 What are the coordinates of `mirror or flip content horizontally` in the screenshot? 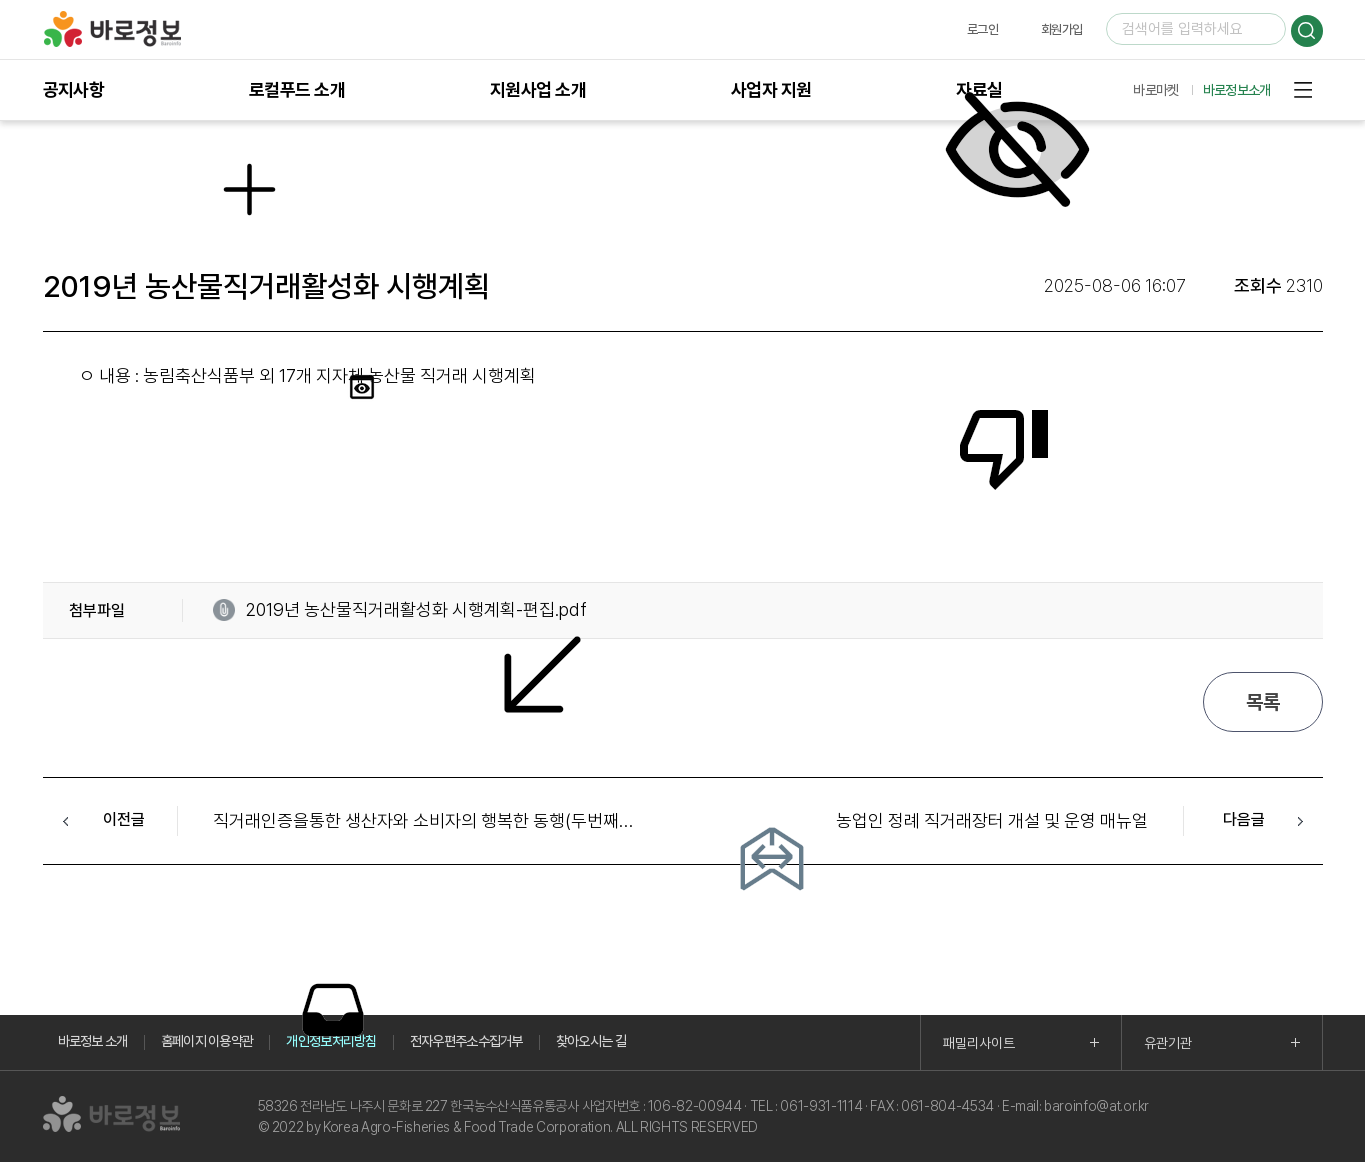 It's located at (772, 859).